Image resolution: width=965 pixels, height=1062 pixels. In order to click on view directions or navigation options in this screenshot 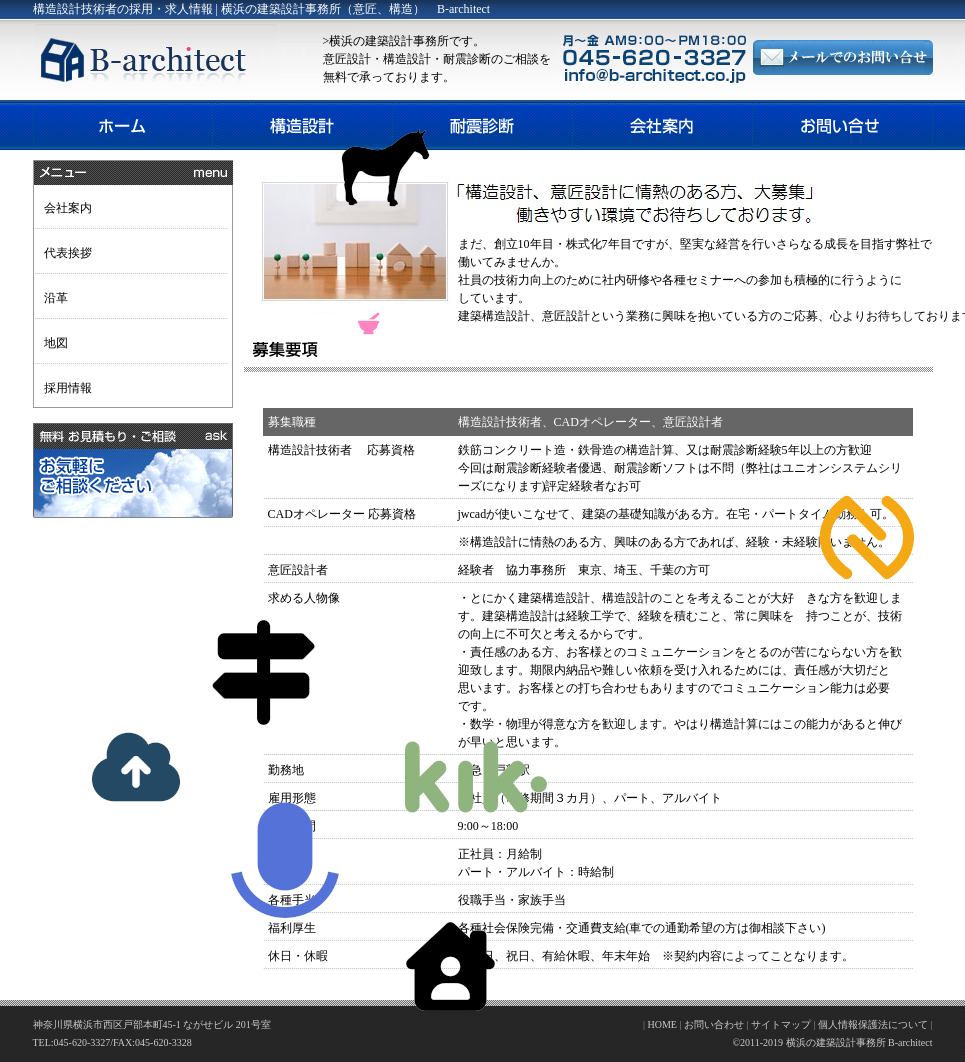, I will do `click(263, 672)`.